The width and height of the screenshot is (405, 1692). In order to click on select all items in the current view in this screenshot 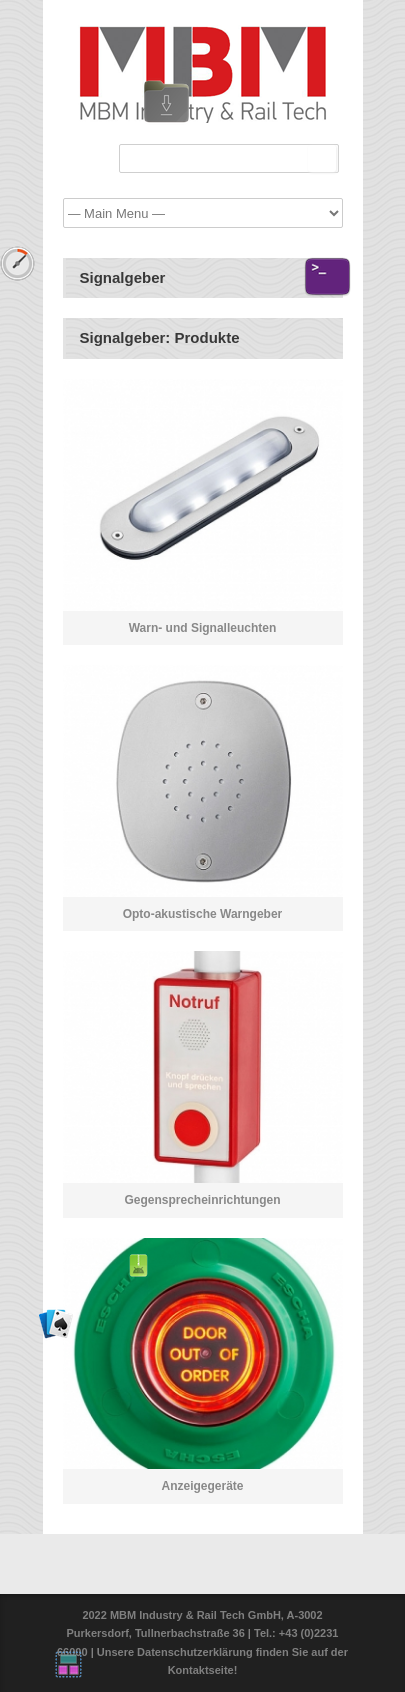, I will do `click(68, 1664)`.